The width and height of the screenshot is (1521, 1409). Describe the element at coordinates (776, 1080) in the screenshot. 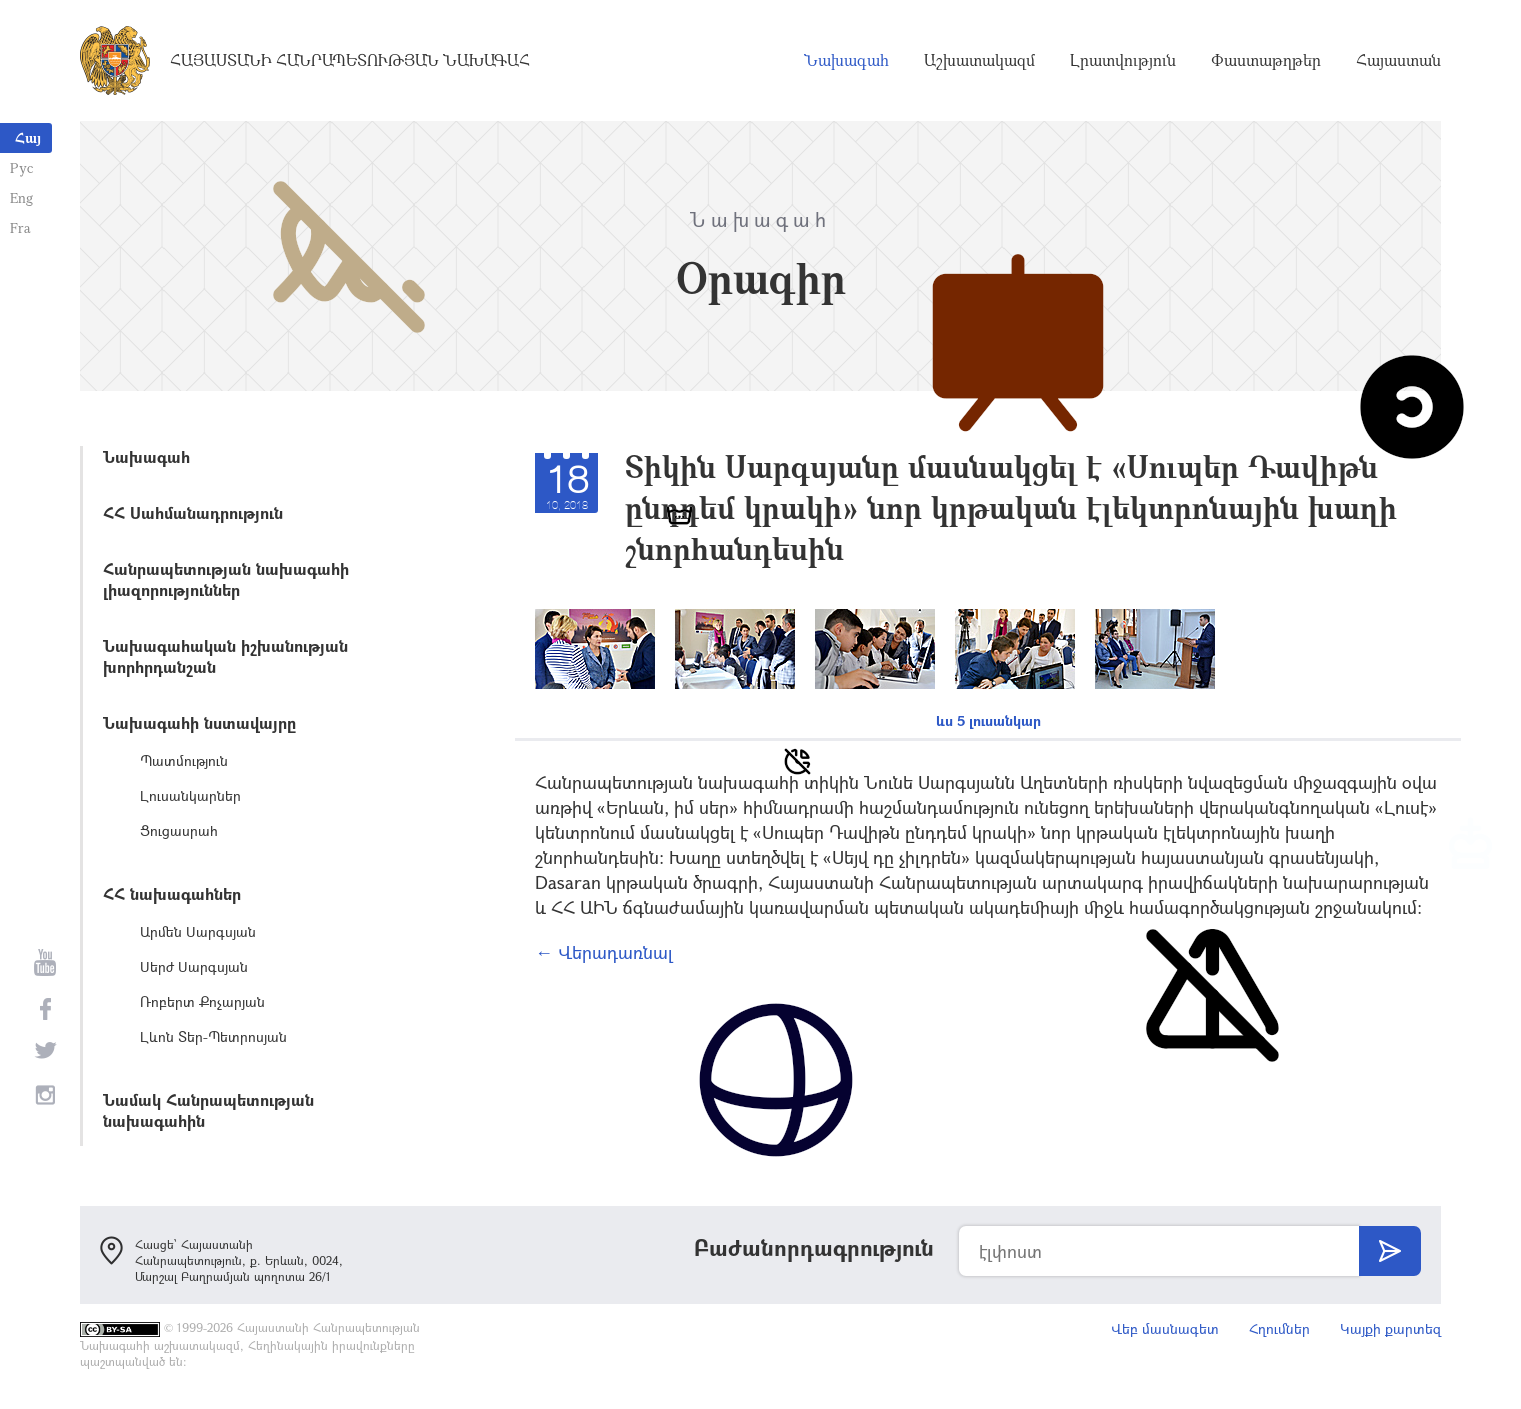

I see `access global or worldwide settings` at that location.